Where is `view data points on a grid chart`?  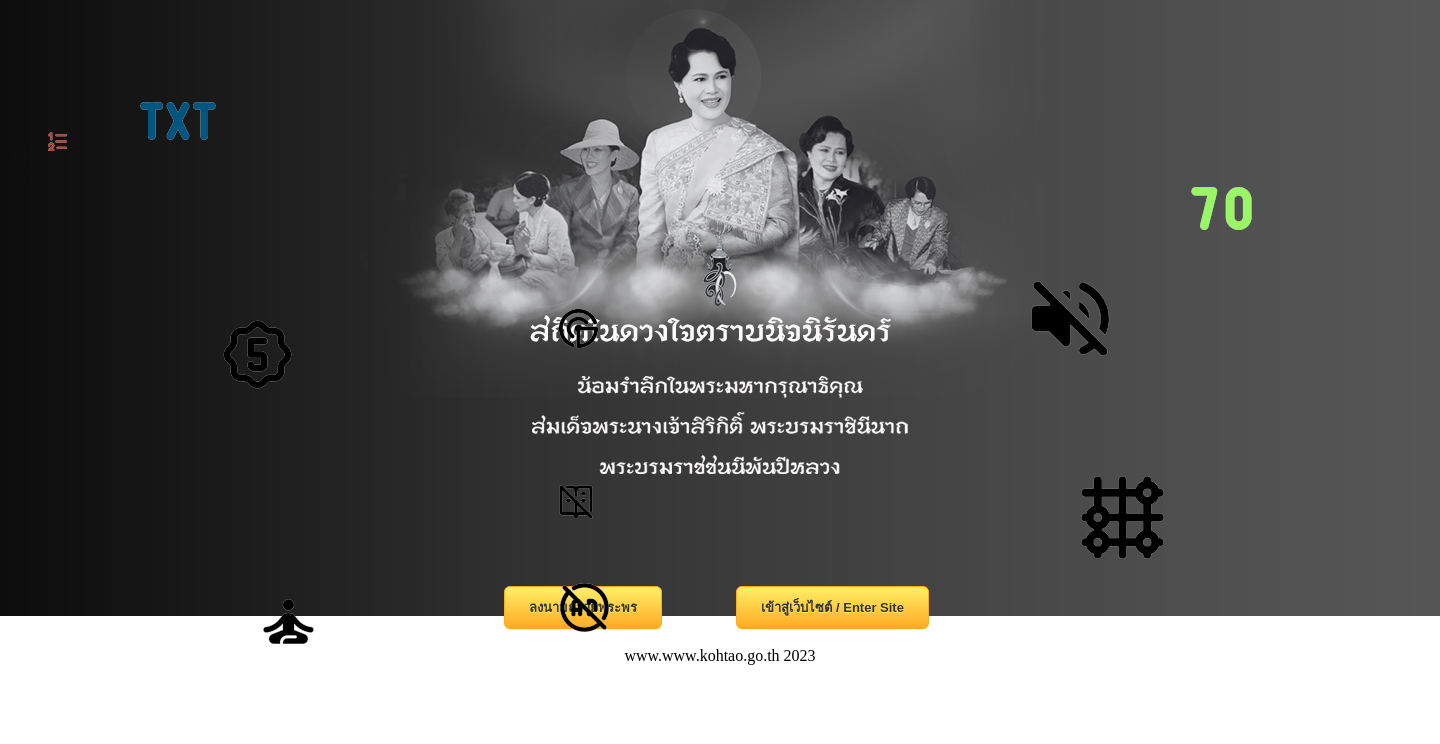
view data points on a grid chart is located at coordinates (1122, 517).